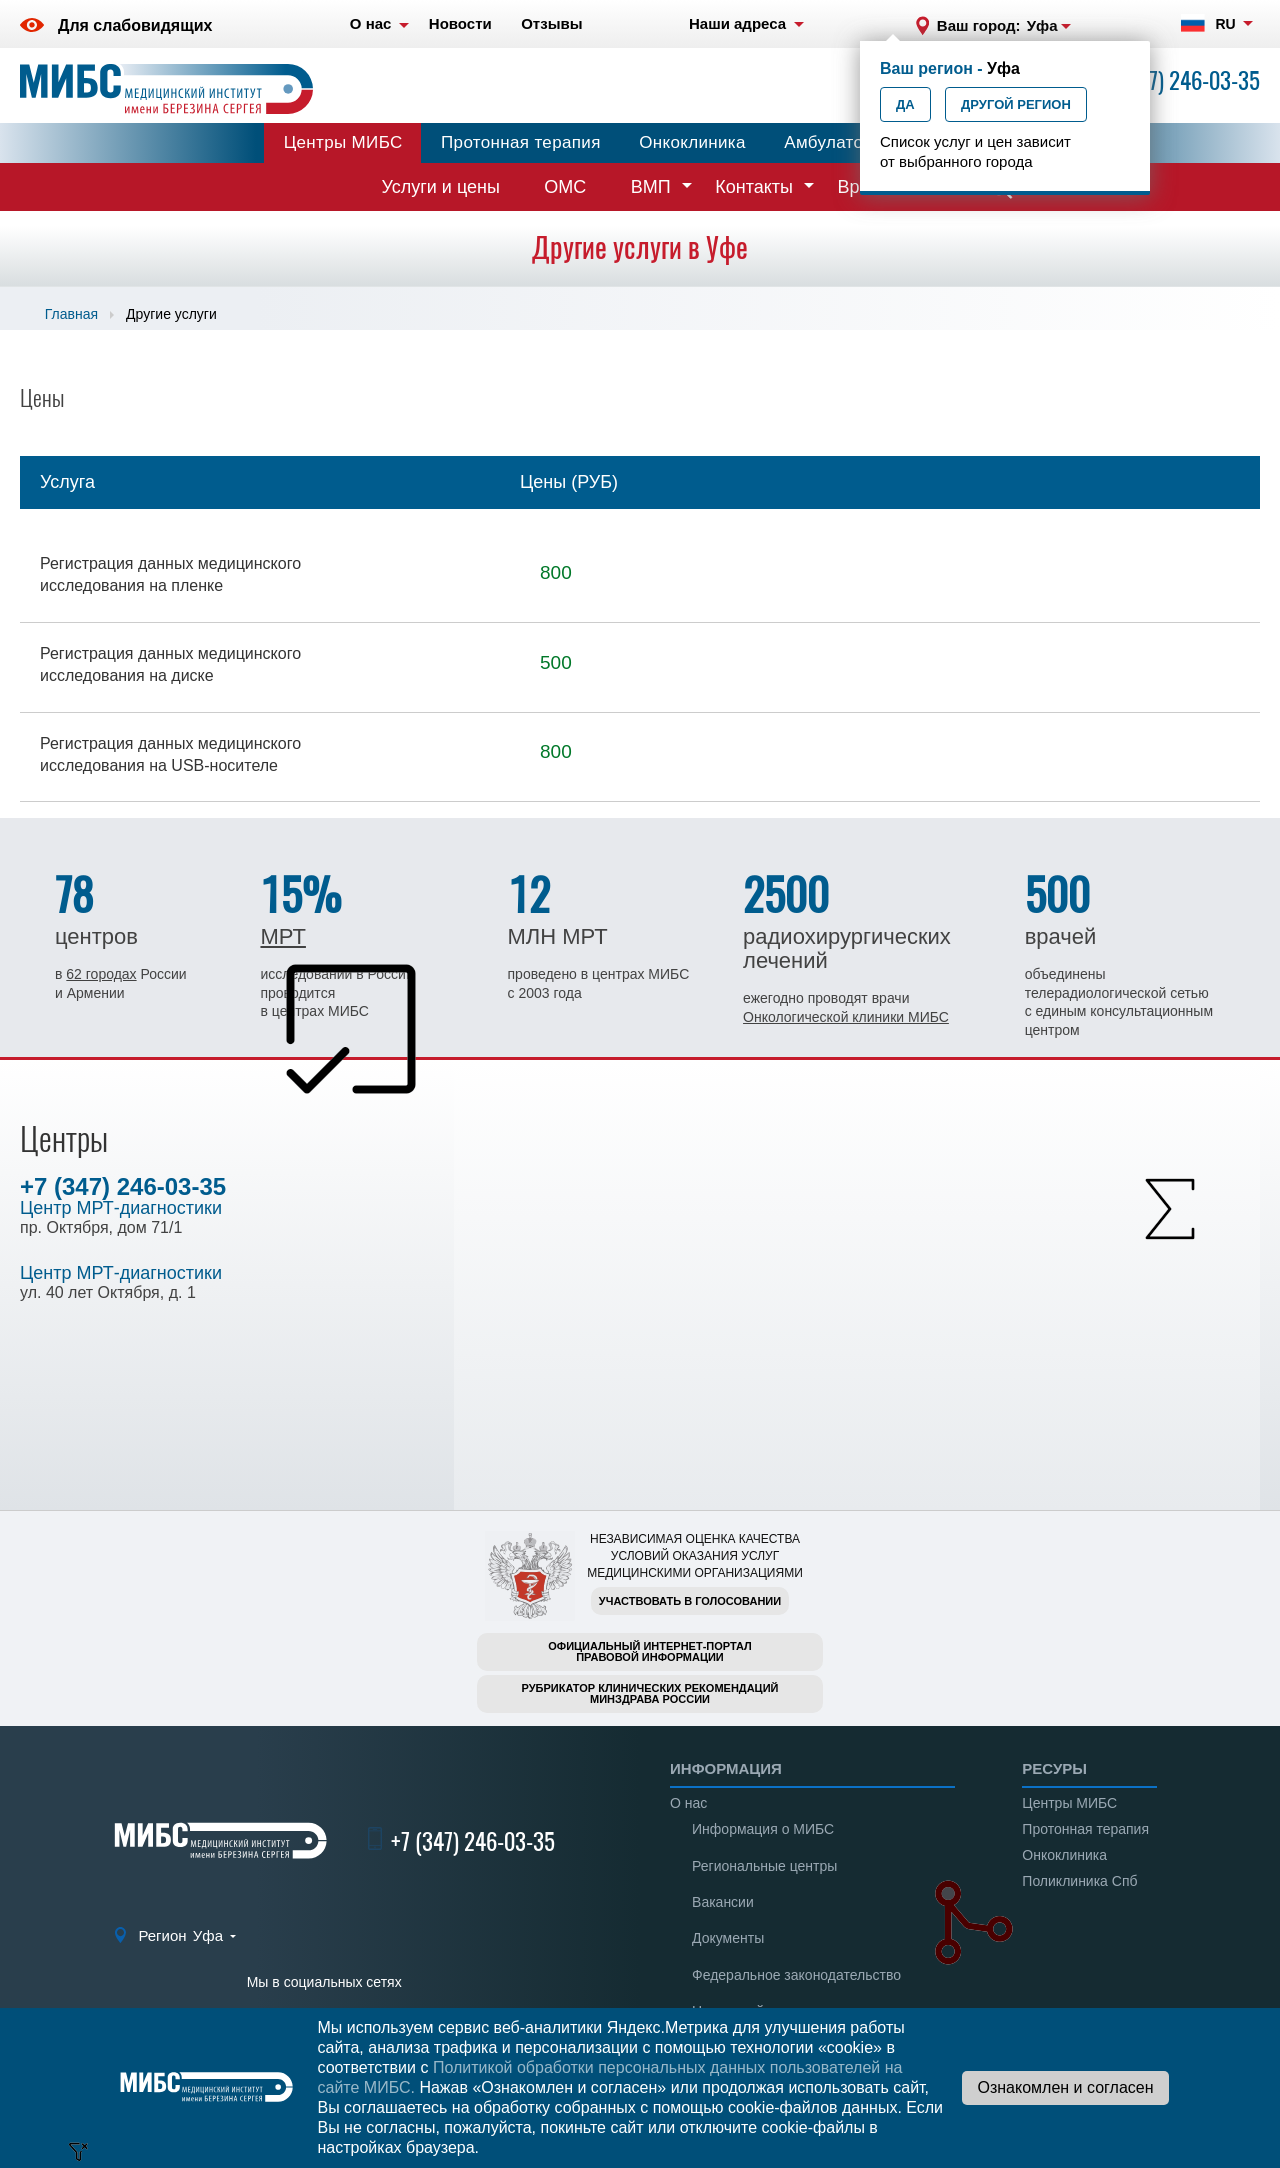 The width and height of the screenshot is (1280, 2168). What do you see at coordinates (351, 1029) in the screenshot?
I see `mark task as complete` at bounding box center [351, 1029].